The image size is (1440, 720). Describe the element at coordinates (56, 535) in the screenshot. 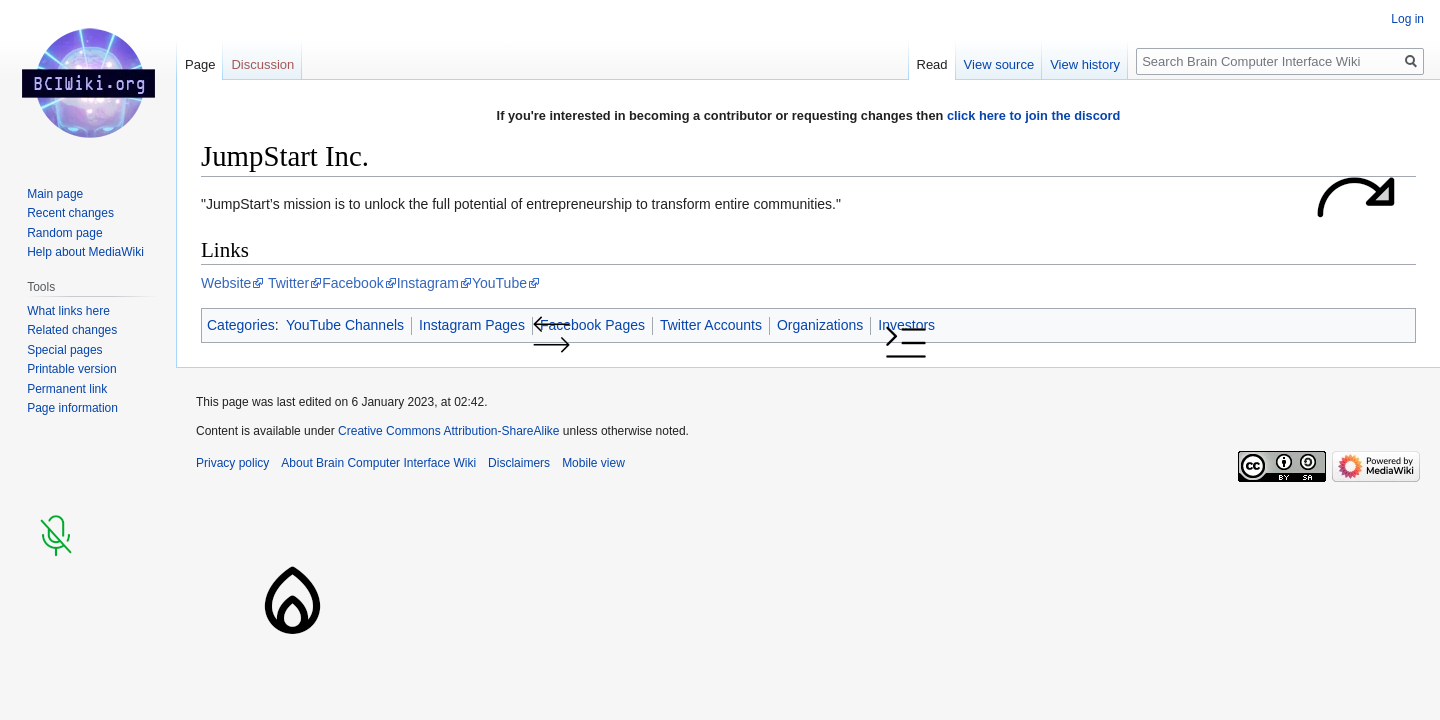

I see `mute your microphone` at that location.